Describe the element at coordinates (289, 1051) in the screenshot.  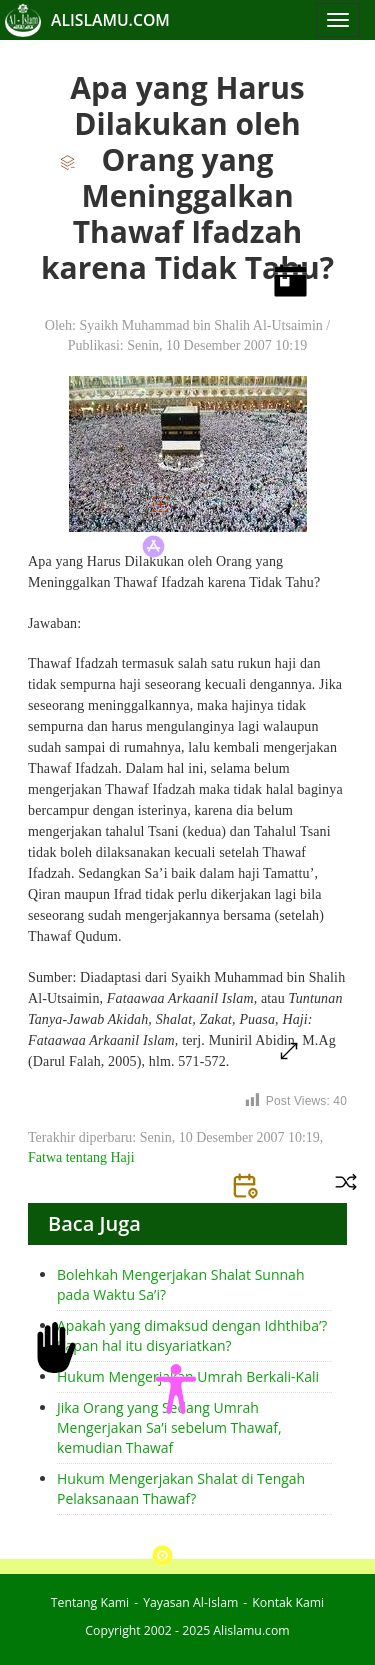
I see `resize a window or element` at that location.